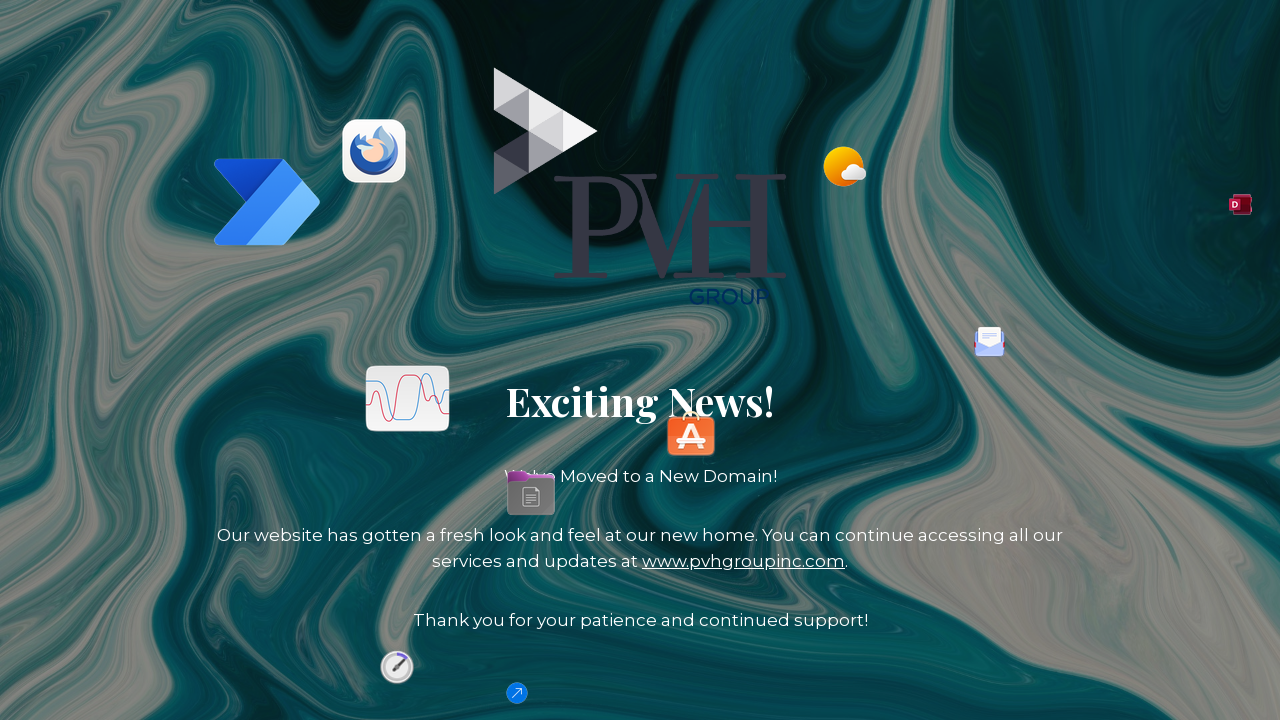 Image resolution: width=1280 pixels, height=720 pixels. What do you see at coordinates (517, 693) in the screenshot?
I see `indicates a symbolic link or shortcut to another file` at bounding box center [517, 693].